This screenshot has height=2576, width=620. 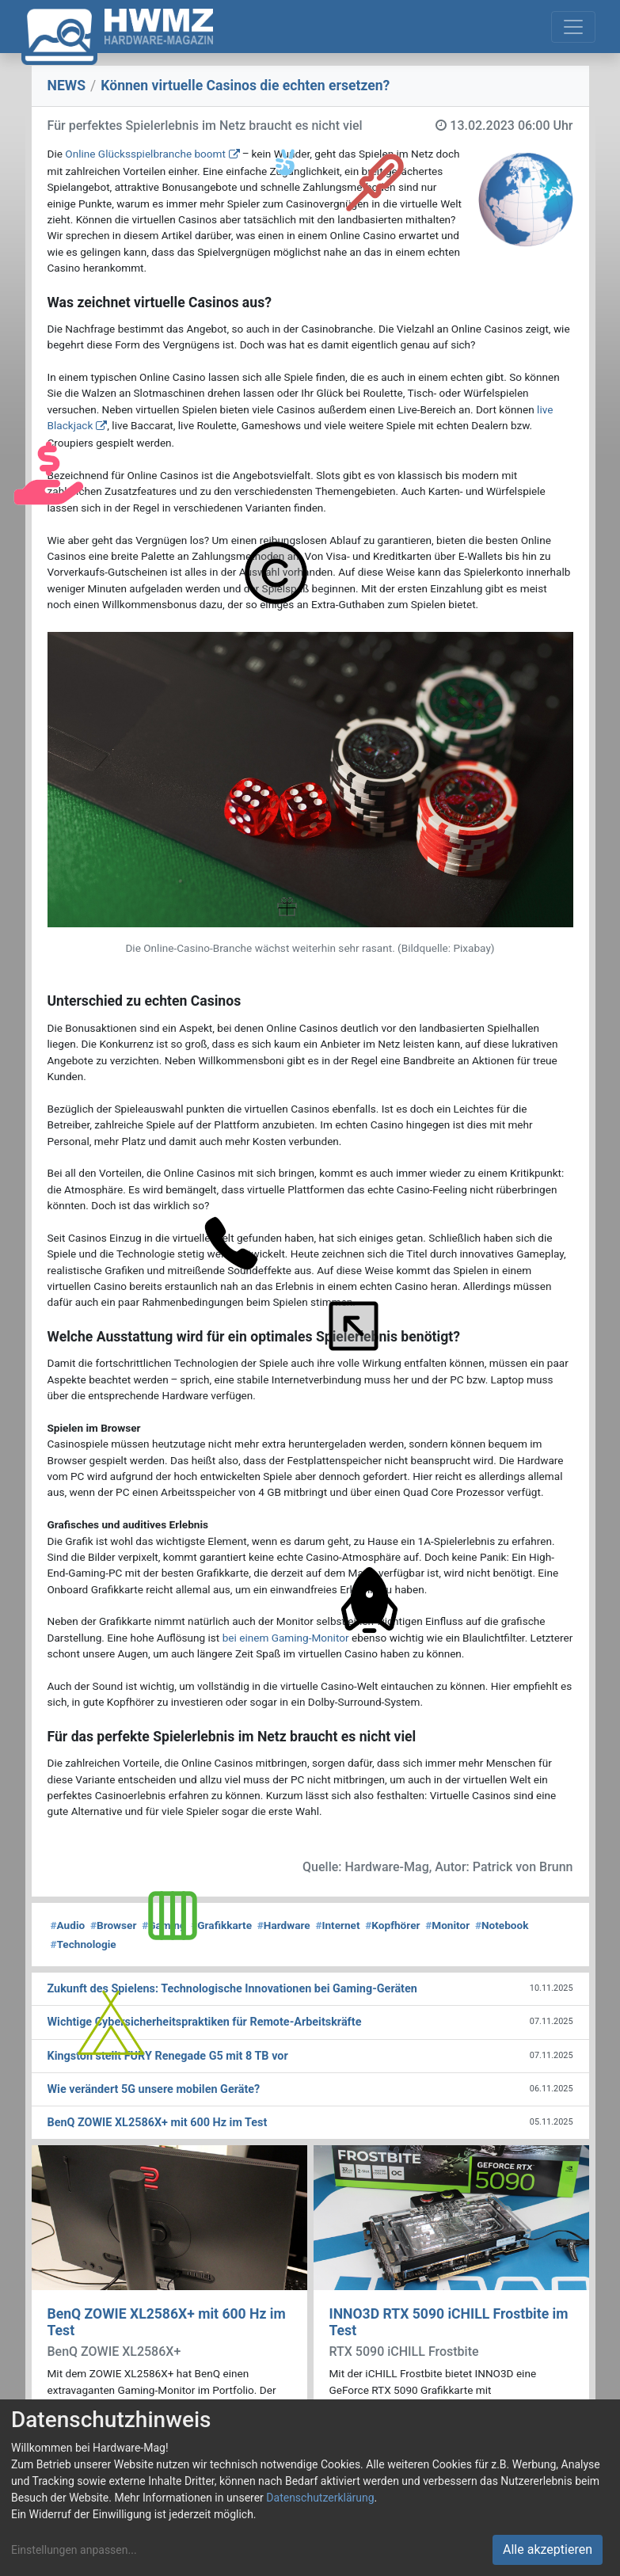 I want to click on make a phone call, so click(x=231, y=1243).